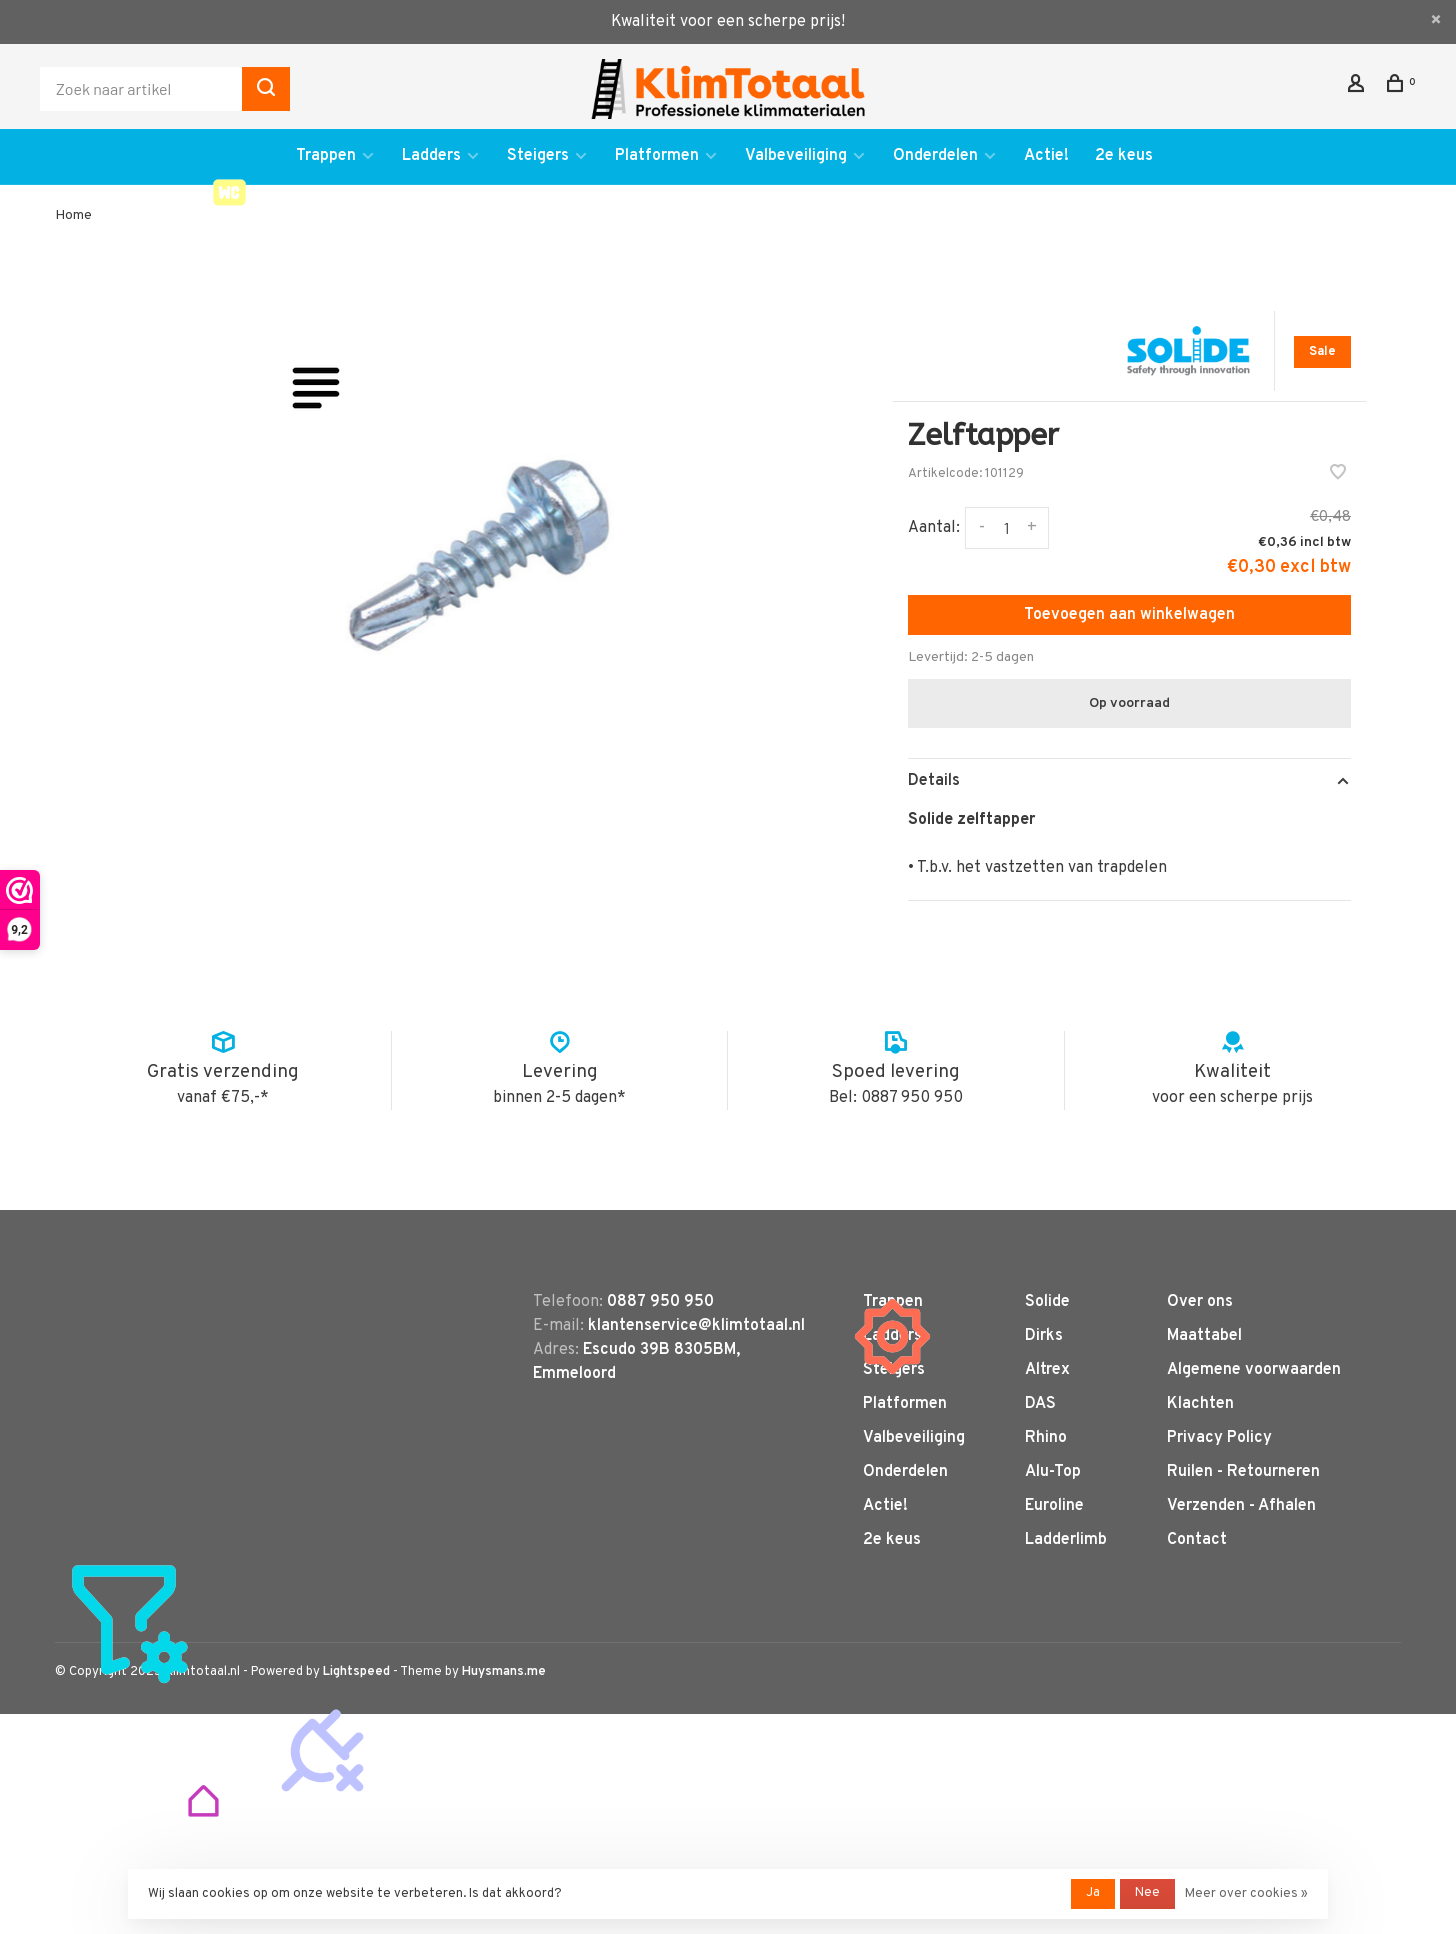 The height and width of the screenshot is (1934, 1456). Describe the element at coordinates (316, 388) in the screenshot. I see `view document subject or content summary` at that location.